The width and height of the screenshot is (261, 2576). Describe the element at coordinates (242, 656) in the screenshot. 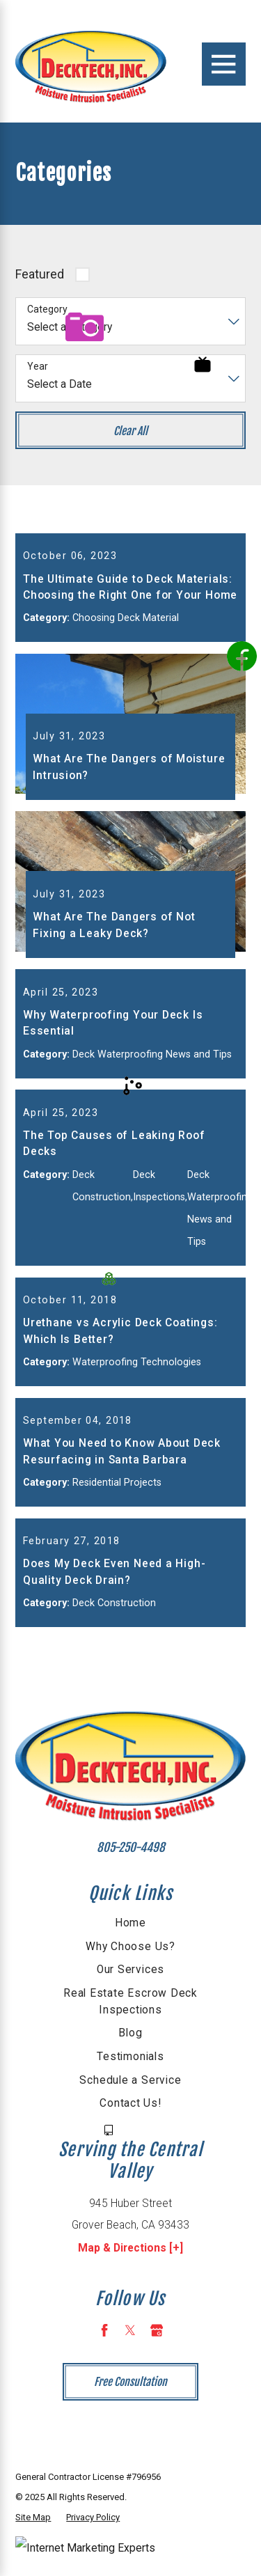

I see `open Facebook app` at that location.